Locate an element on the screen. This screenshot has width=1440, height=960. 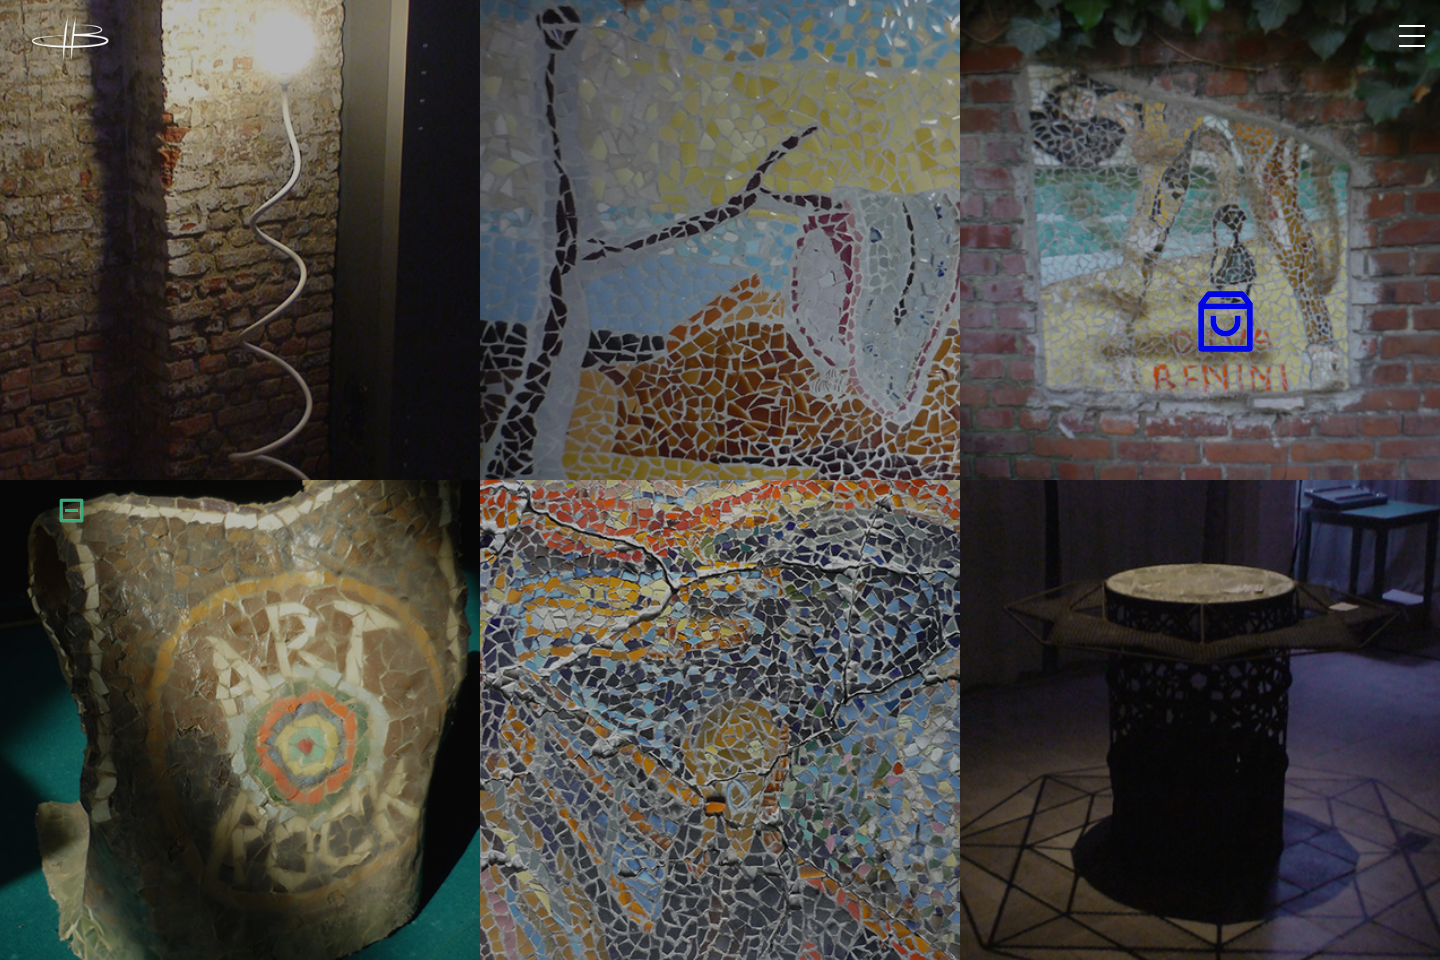
indicates a partially selected state in a list is located at coordinates (71, 510).